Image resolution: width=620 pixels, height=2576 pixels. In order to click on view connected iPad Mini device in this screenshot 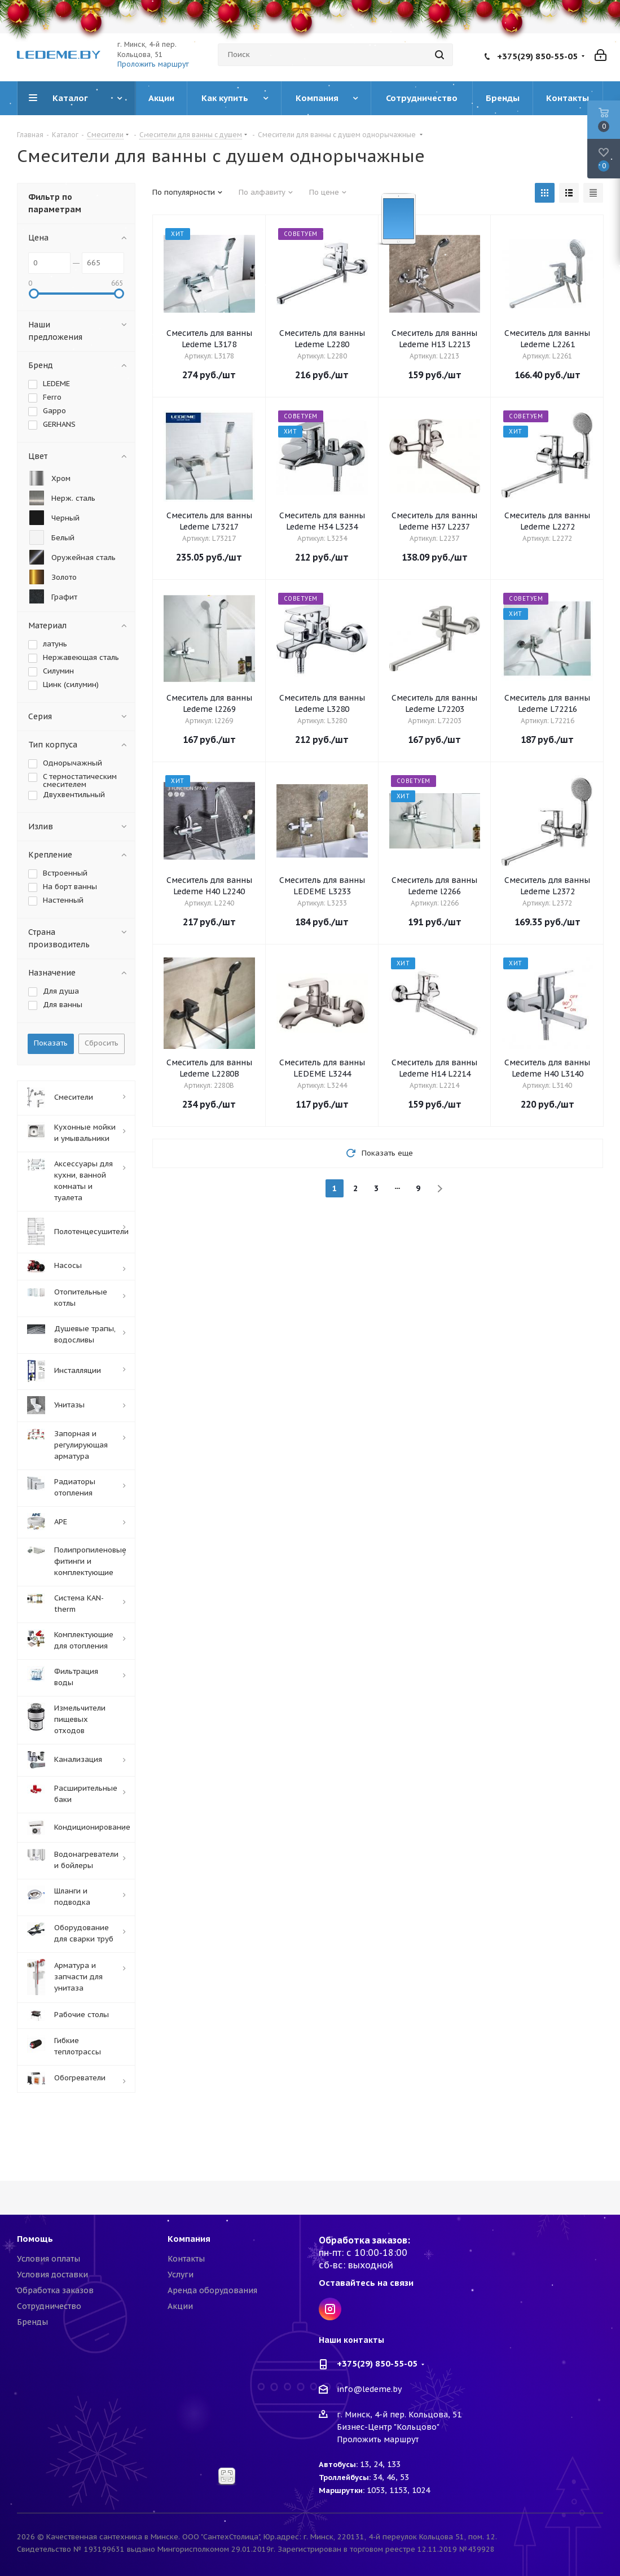, I will do `click(398, 214)`.